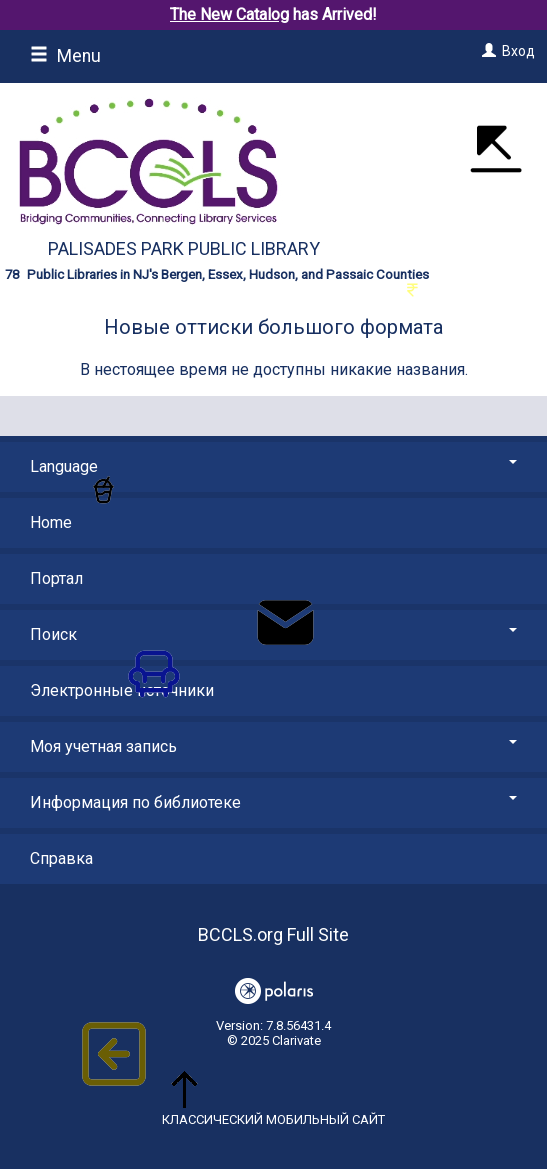 The height and width of the screenshot is (1169, 547). Describe the element at coordinates (285, 622) in the screenshot. I see `open your email inbox` at that location.